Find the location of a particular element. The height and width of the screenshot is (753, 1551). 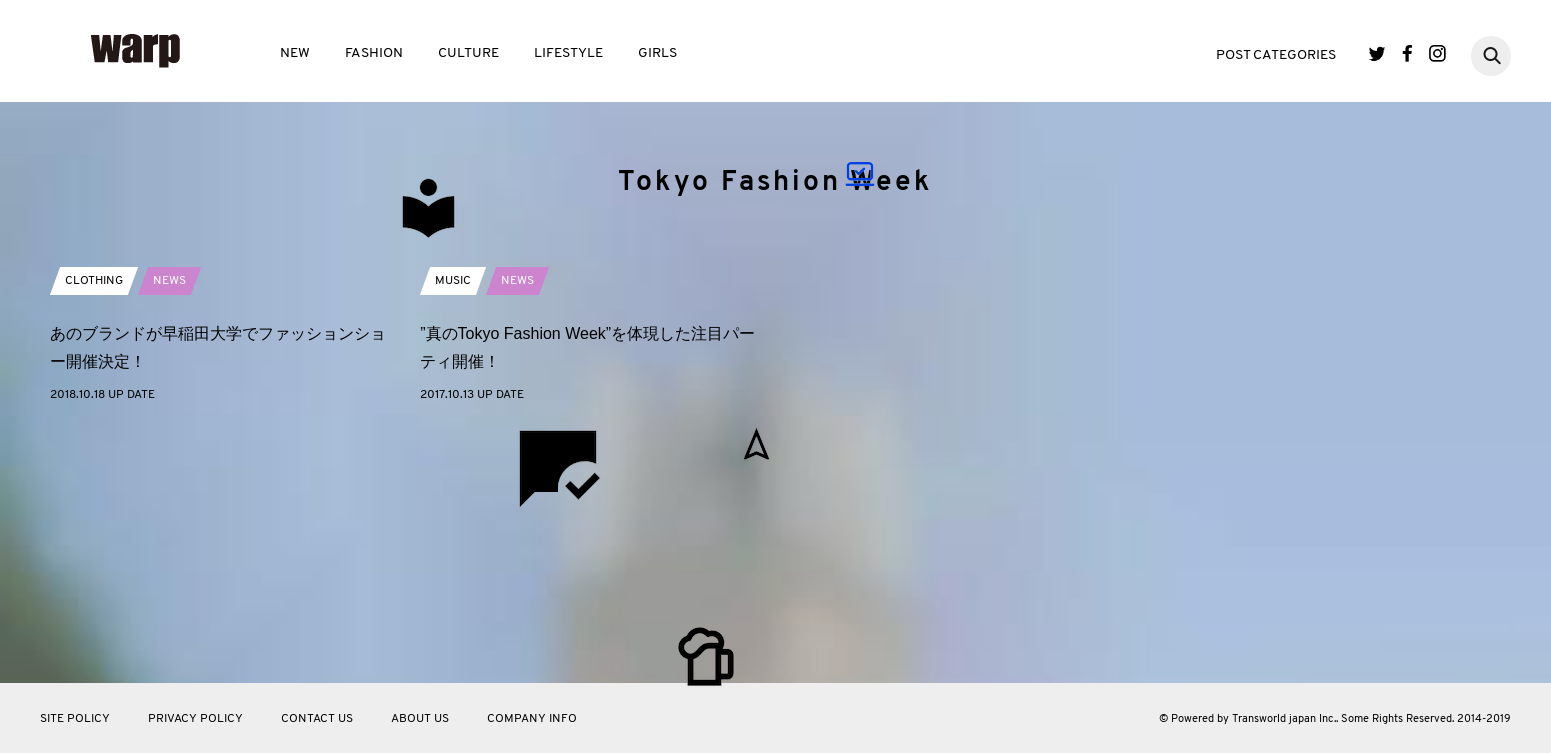

find nearby bars or pubs is located at coordinates (706, 658).